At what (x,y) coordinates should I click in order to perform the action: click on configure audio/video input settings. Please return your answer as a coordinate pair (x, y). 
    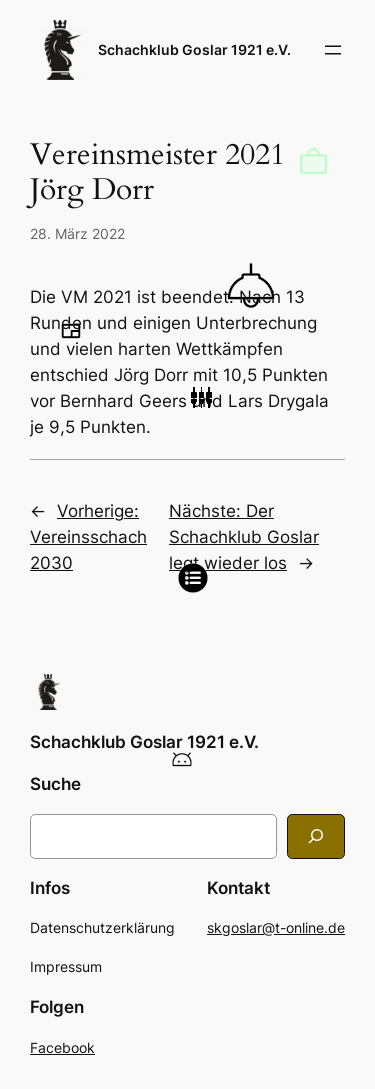
    Looking at the image, I should click on (201, 397).